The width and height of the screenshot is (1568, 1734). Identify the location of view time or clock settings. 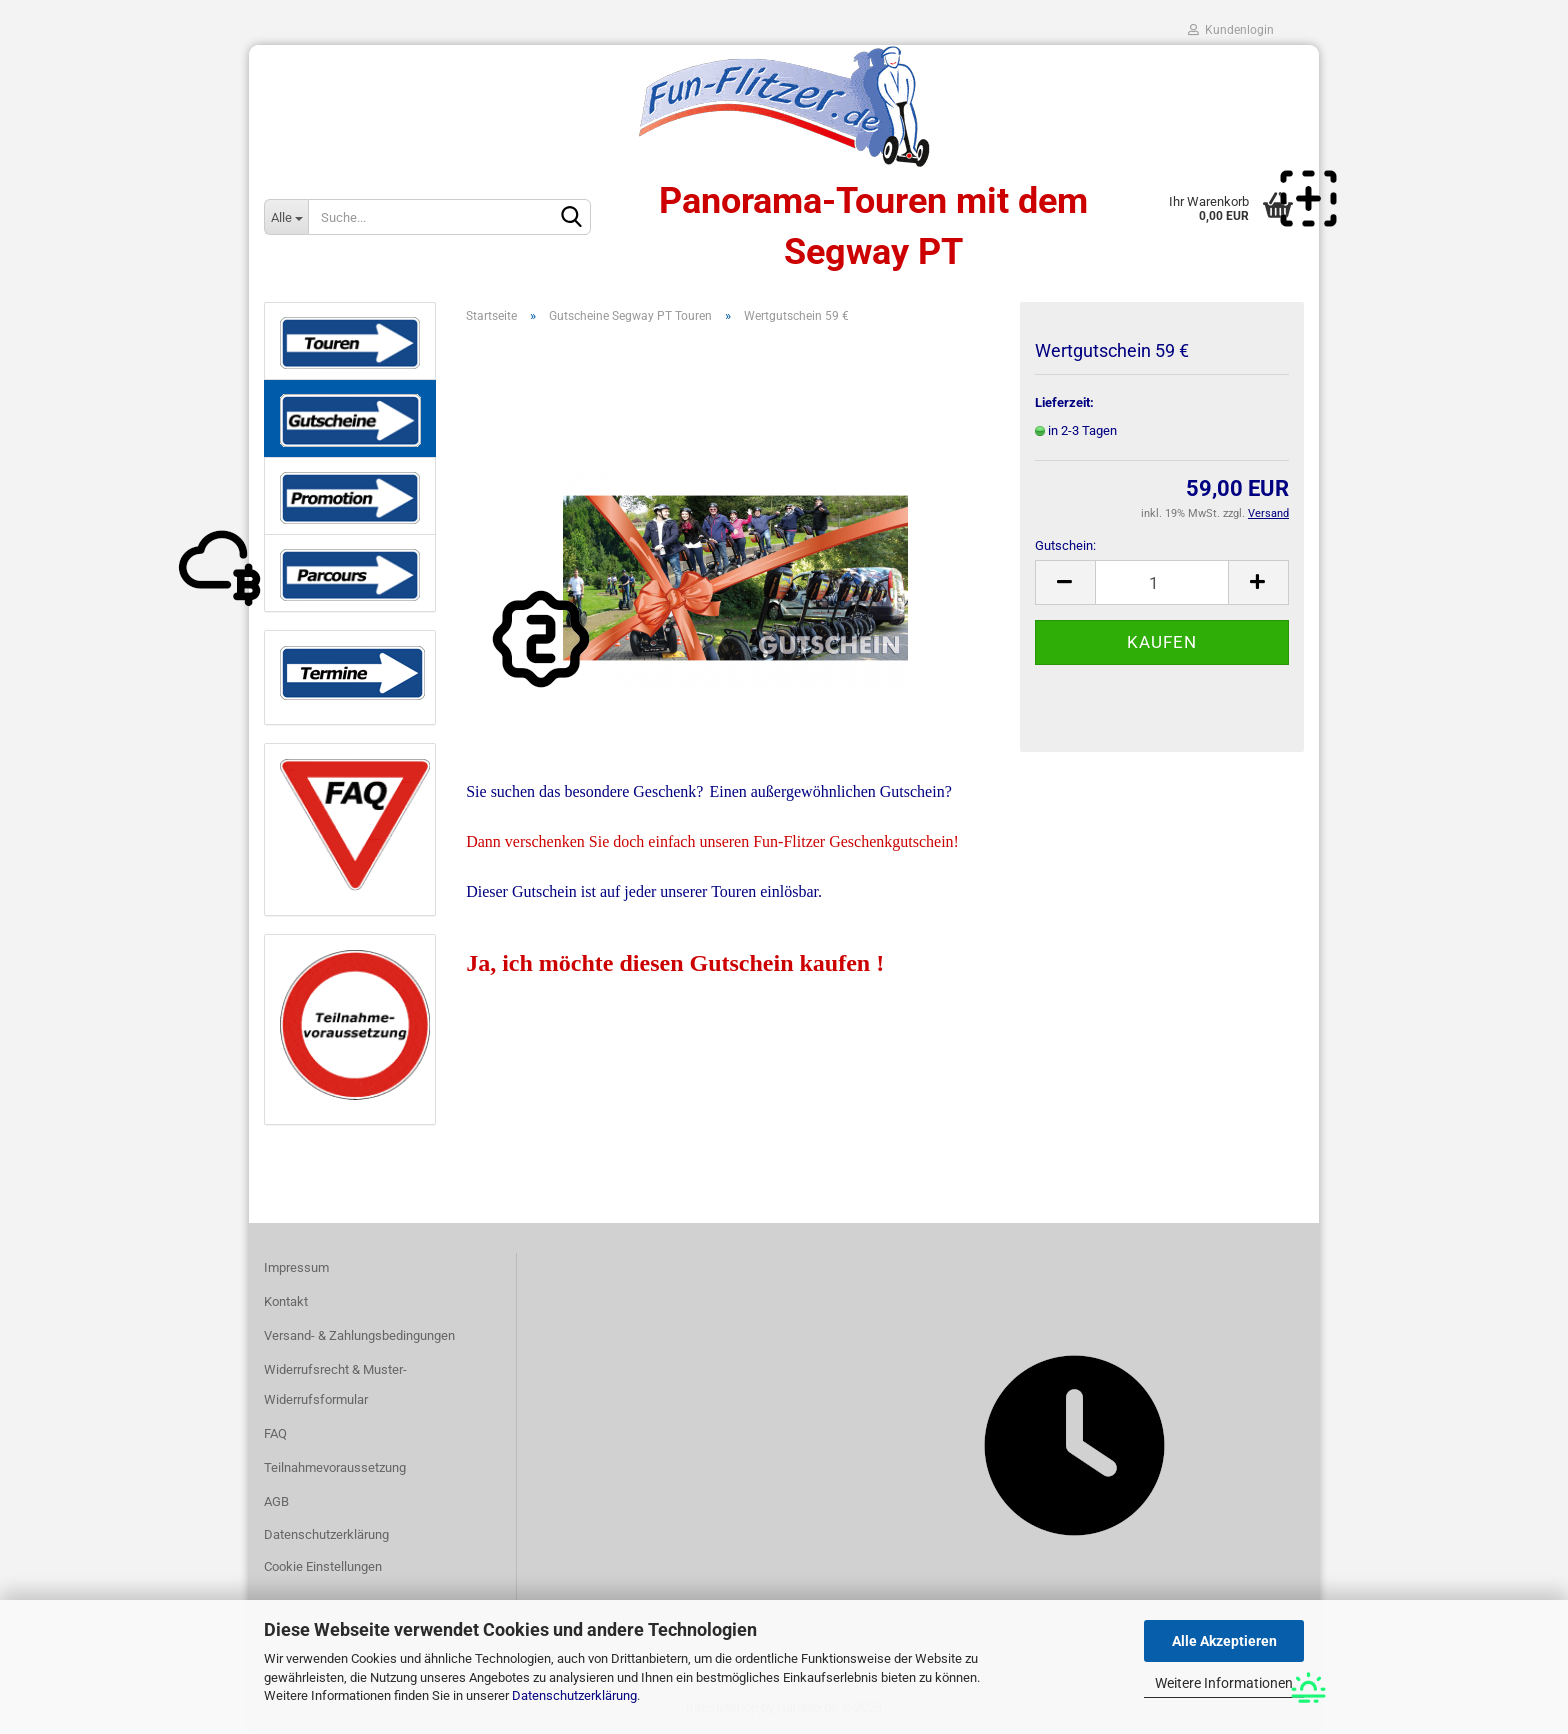
(1074, 1445).